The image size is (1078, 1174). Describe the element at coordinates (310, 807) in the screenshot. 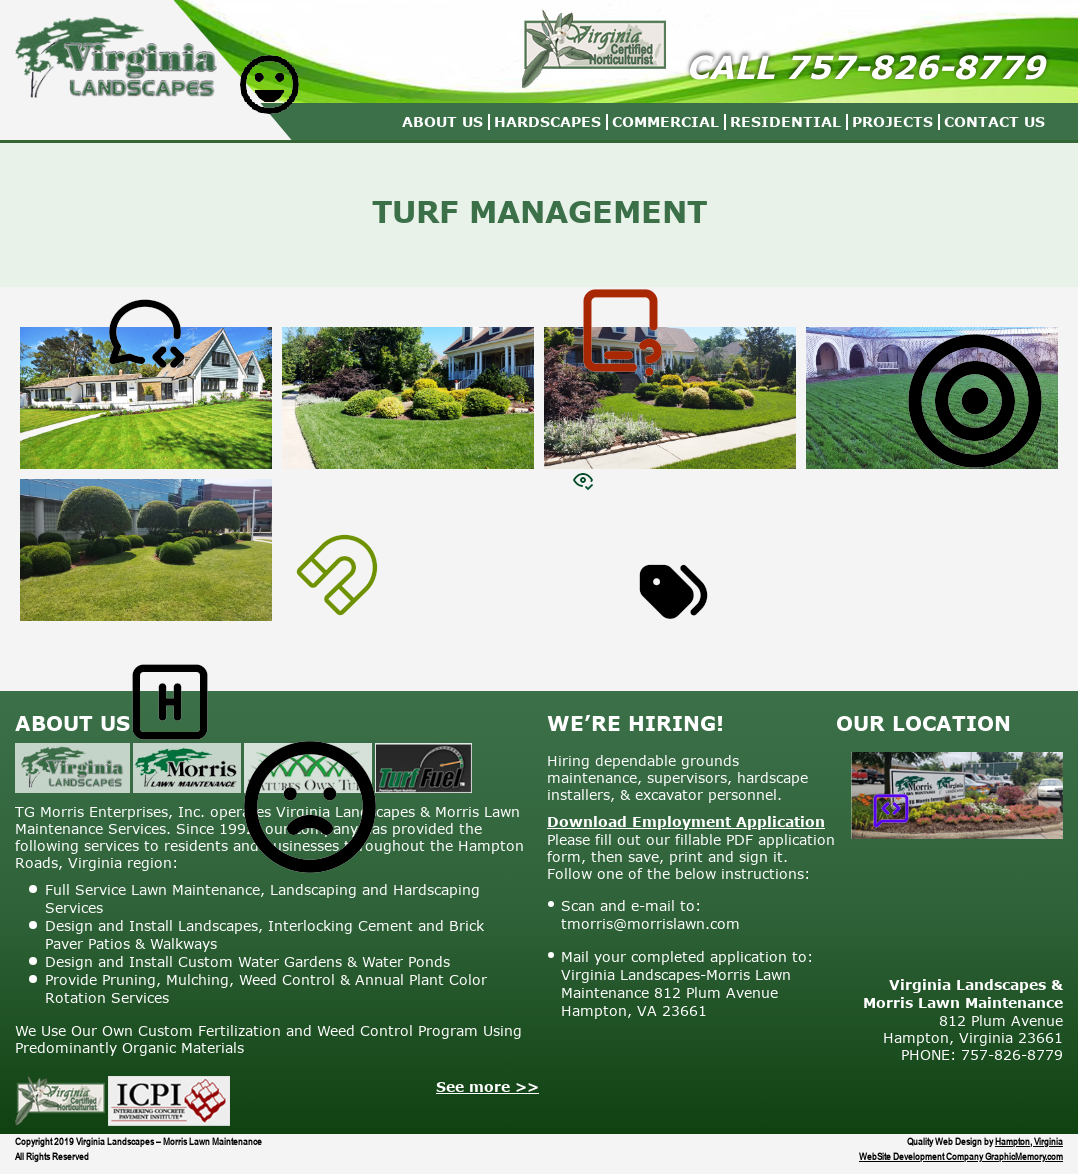

I see `indicate a negative mood or feeling` at that location.